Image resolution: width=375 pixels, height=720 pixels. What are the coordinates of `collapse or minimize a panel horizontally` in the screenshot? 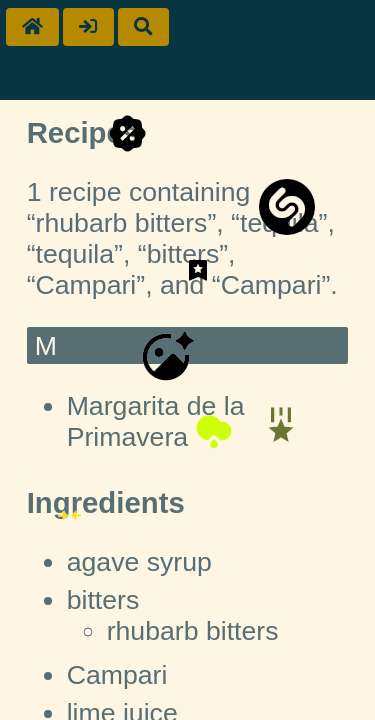 It's located at (69, 515).